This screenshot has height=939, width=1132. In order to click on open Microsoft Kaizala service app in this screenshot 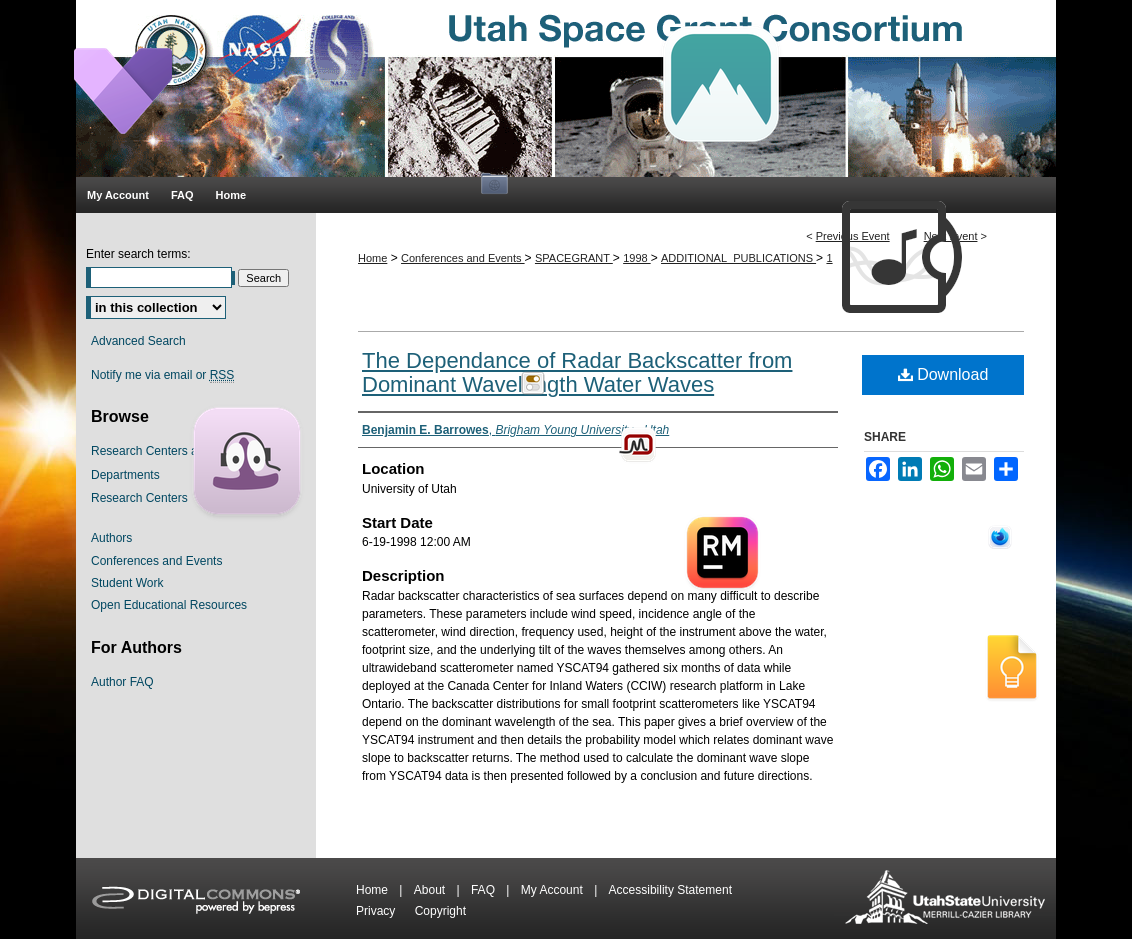, I will do `click(123, 91)`.